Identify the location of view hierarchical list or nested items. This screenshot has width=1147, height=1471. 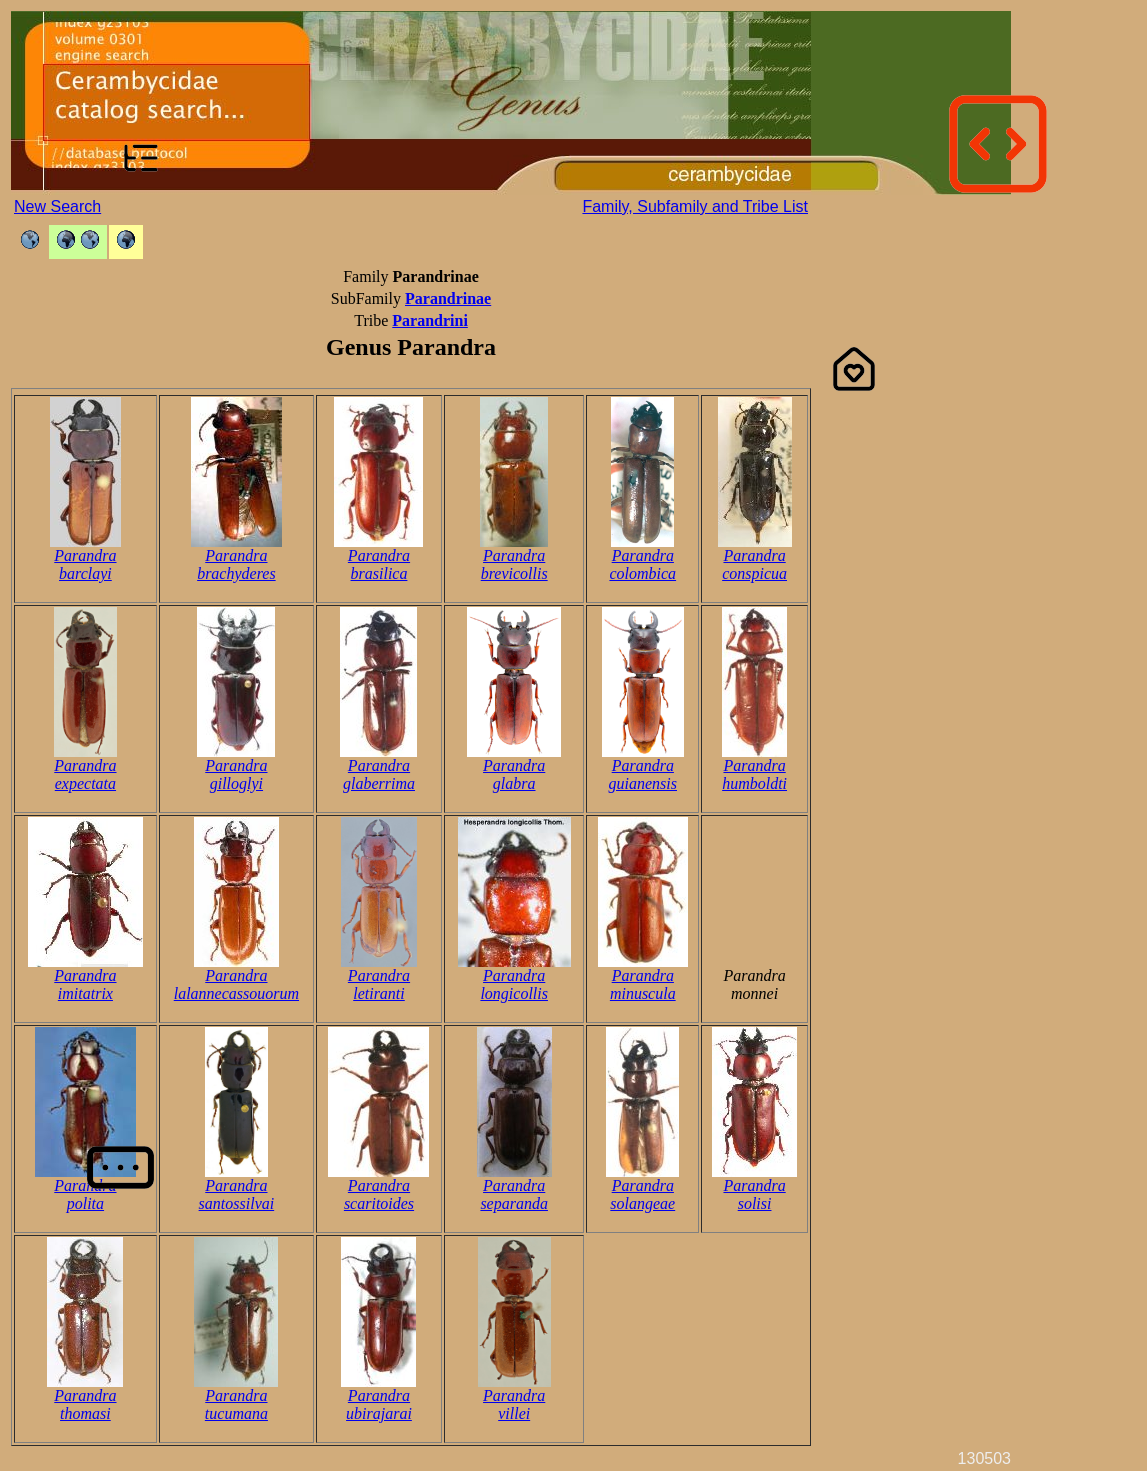
(141, 158).